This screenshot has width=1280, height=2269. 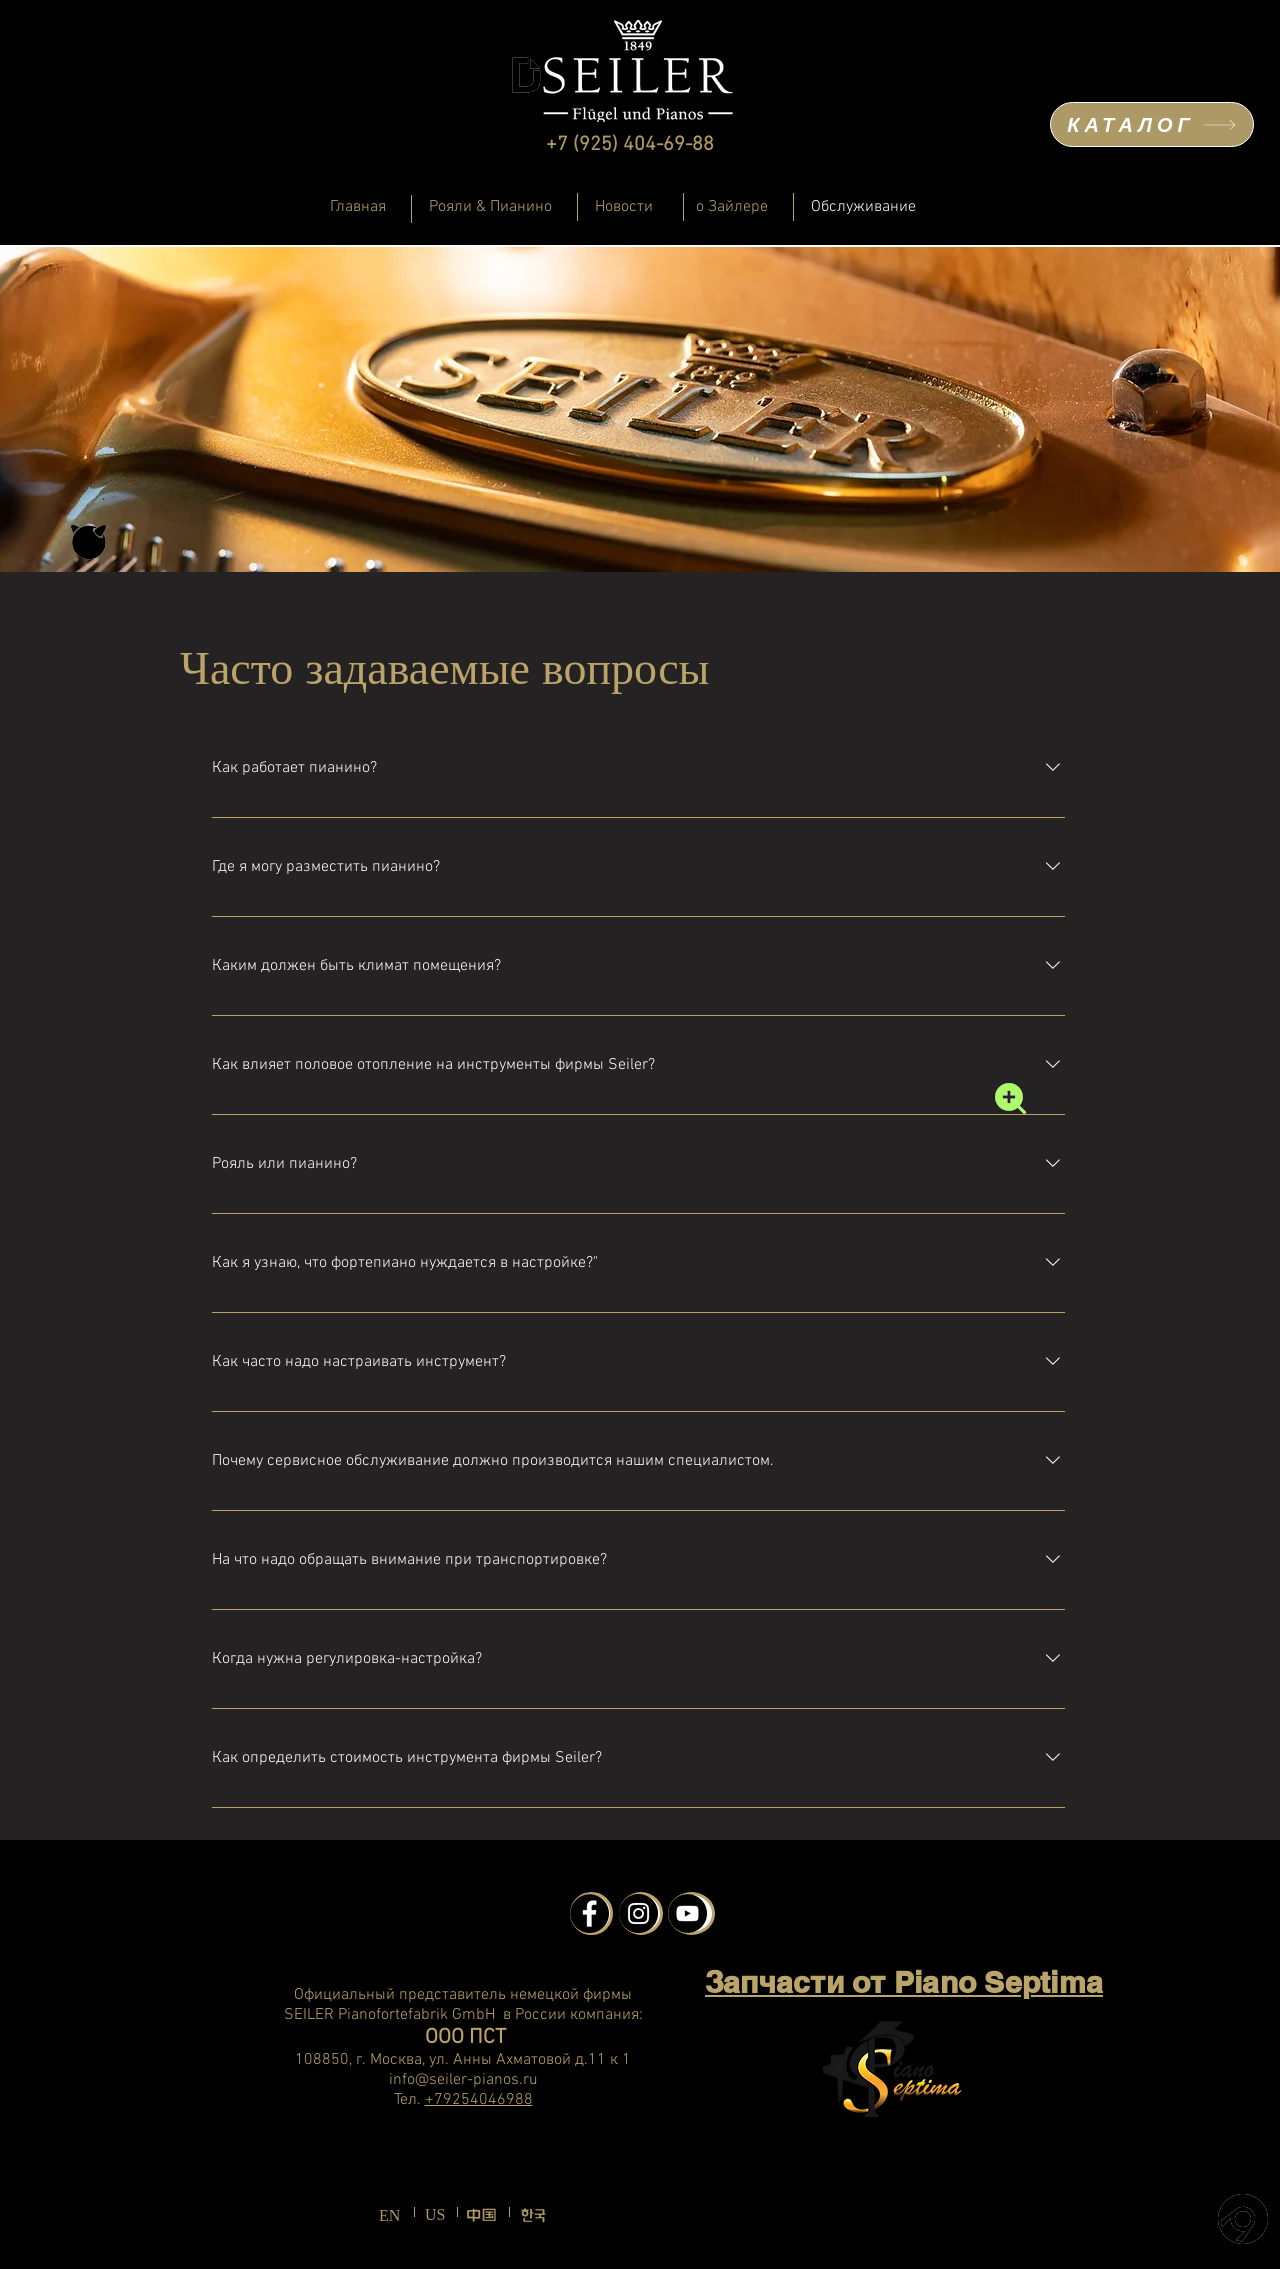 What do you see at coordinates (527, 75) in the screenshot?
I see `dochub logo - access document signing and editing platform` at bounding box center [527, 75].